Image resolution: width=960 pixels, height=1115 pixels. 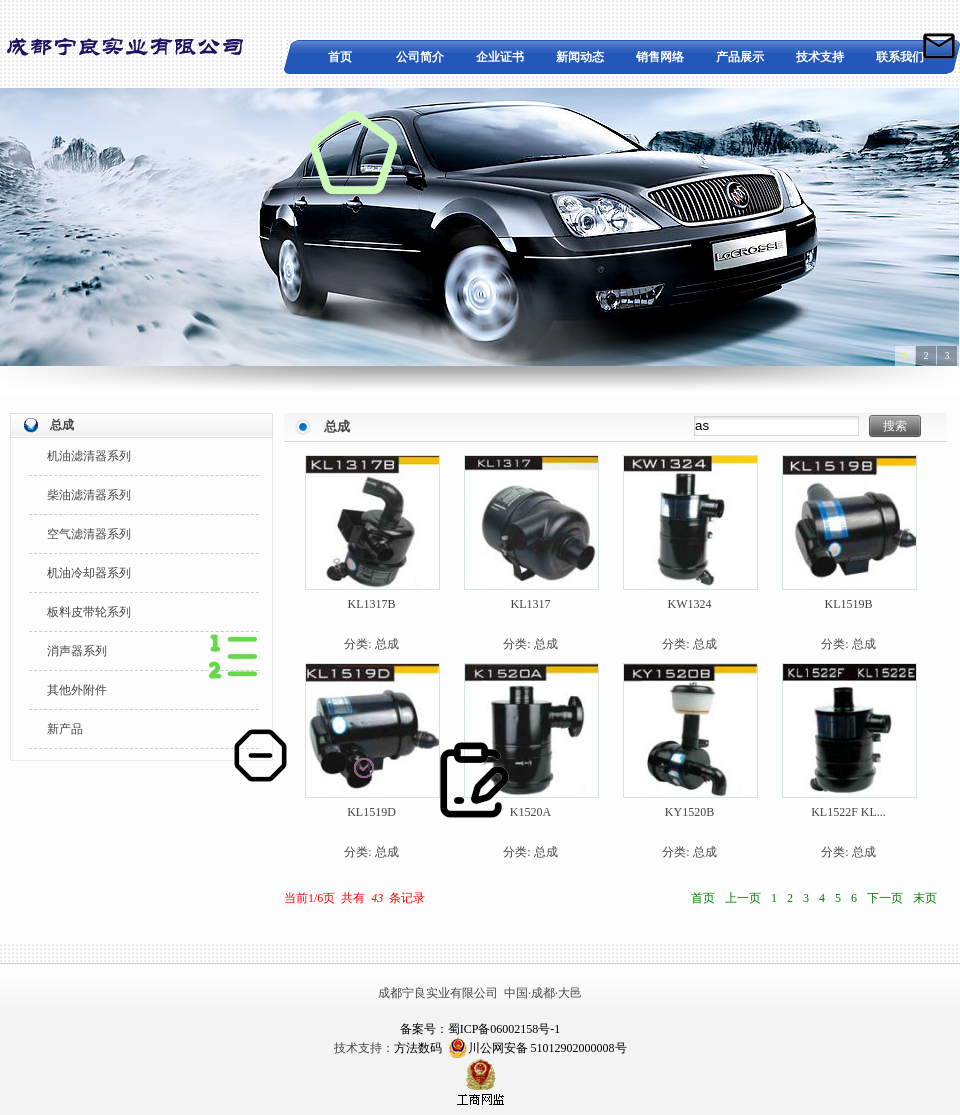 I want to click on edit or fill out a form, so click(x=471, y=780).